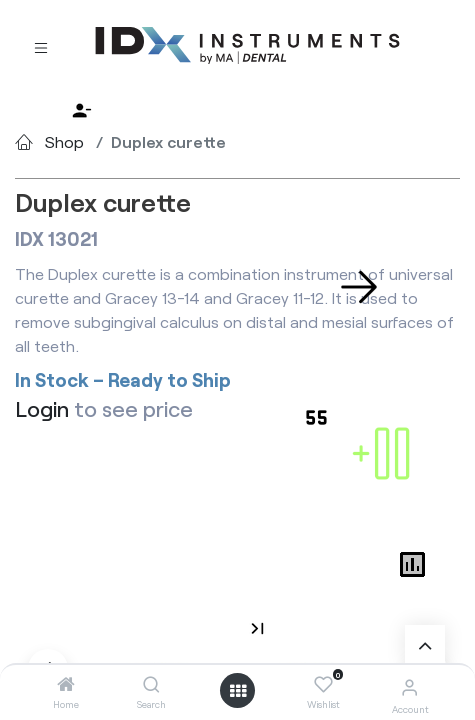  What do you see at coordinates (385, 453) in the screenshot?
I see `add a new column to the left` at bounding box center [385, 453].